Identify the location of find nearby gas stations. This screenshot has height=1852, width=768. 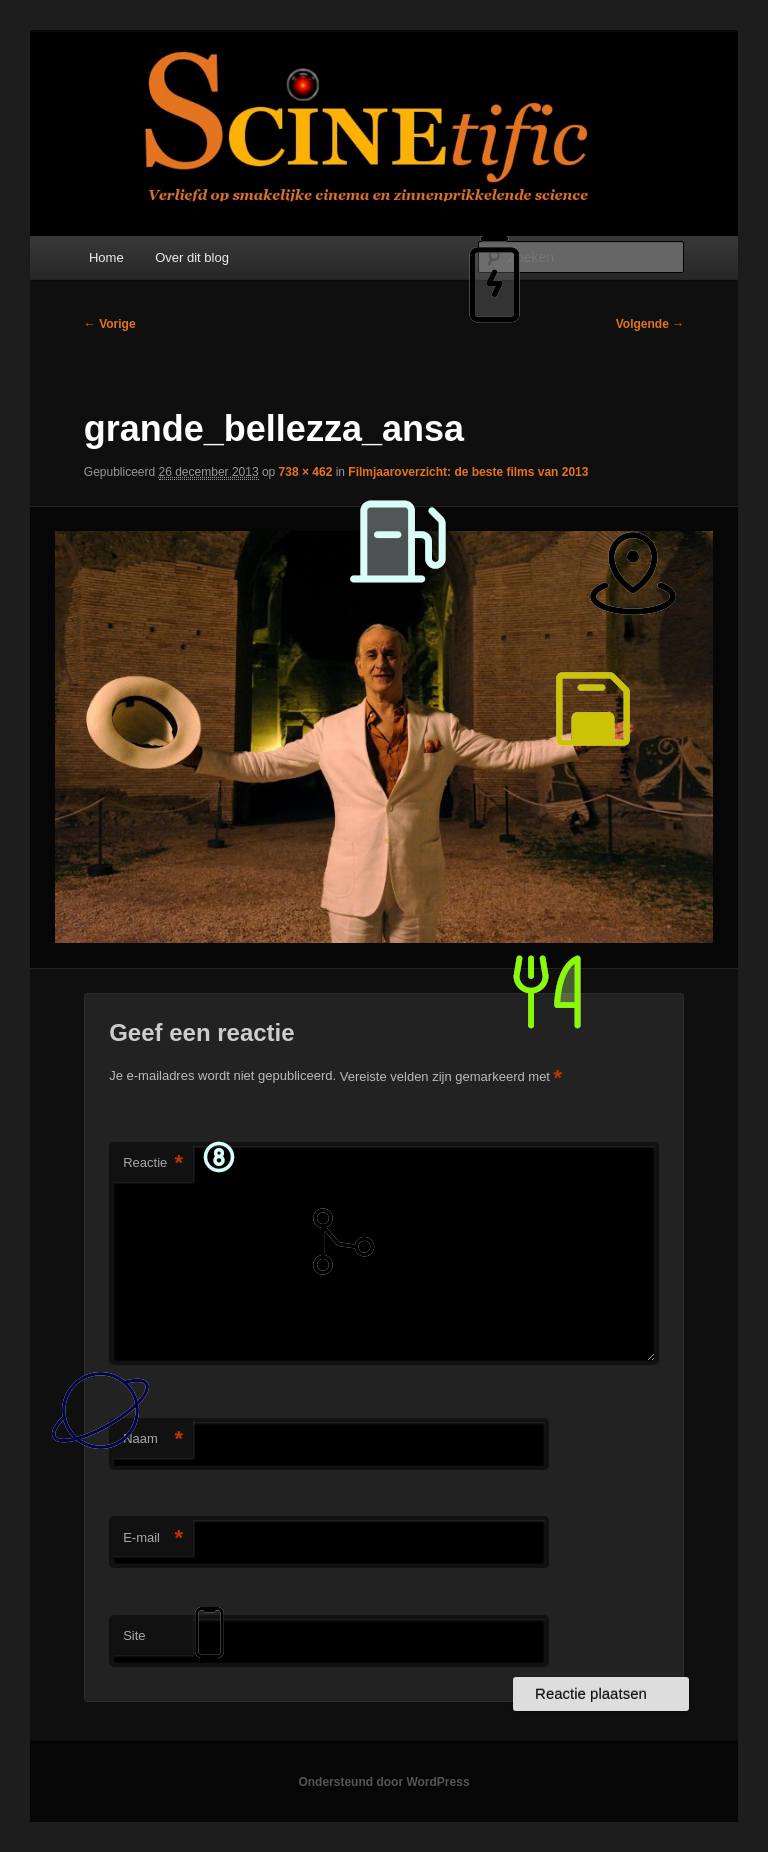
(394, 541).